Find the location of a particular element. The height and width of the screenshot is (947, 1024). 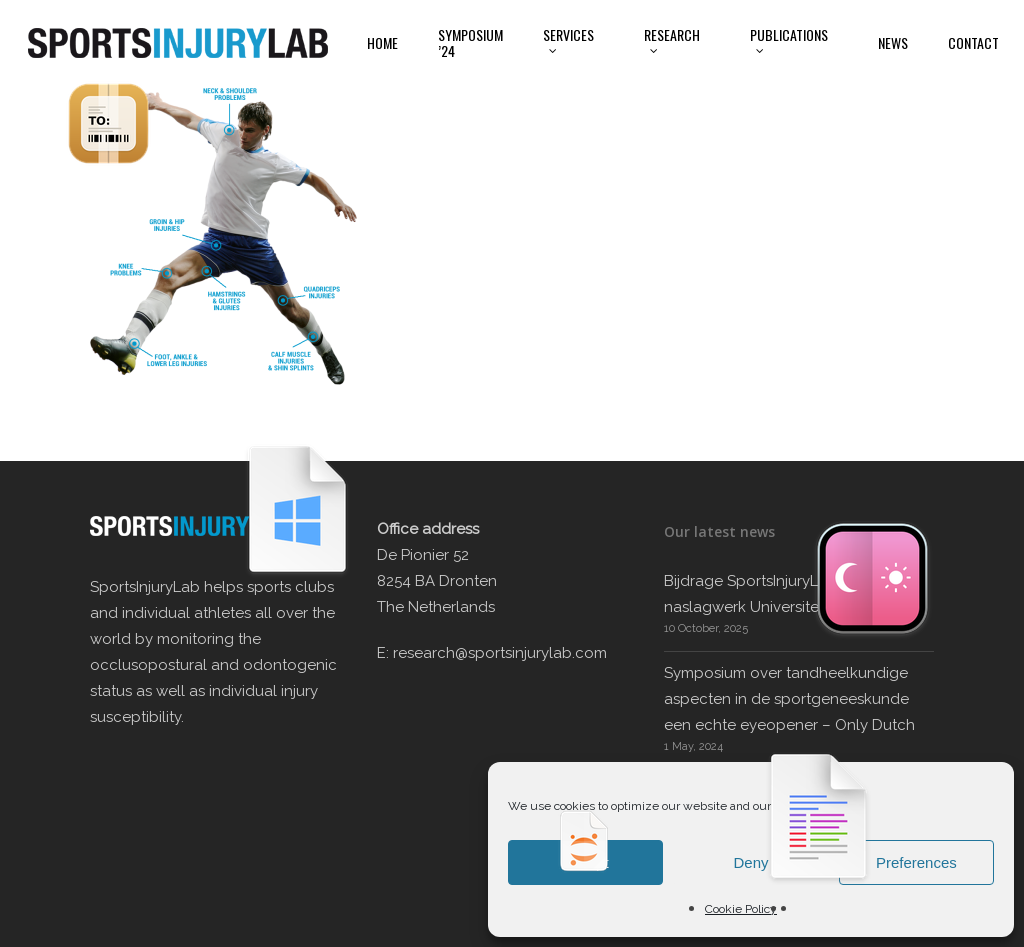

a script or code file is located at coordinates (818, 818).